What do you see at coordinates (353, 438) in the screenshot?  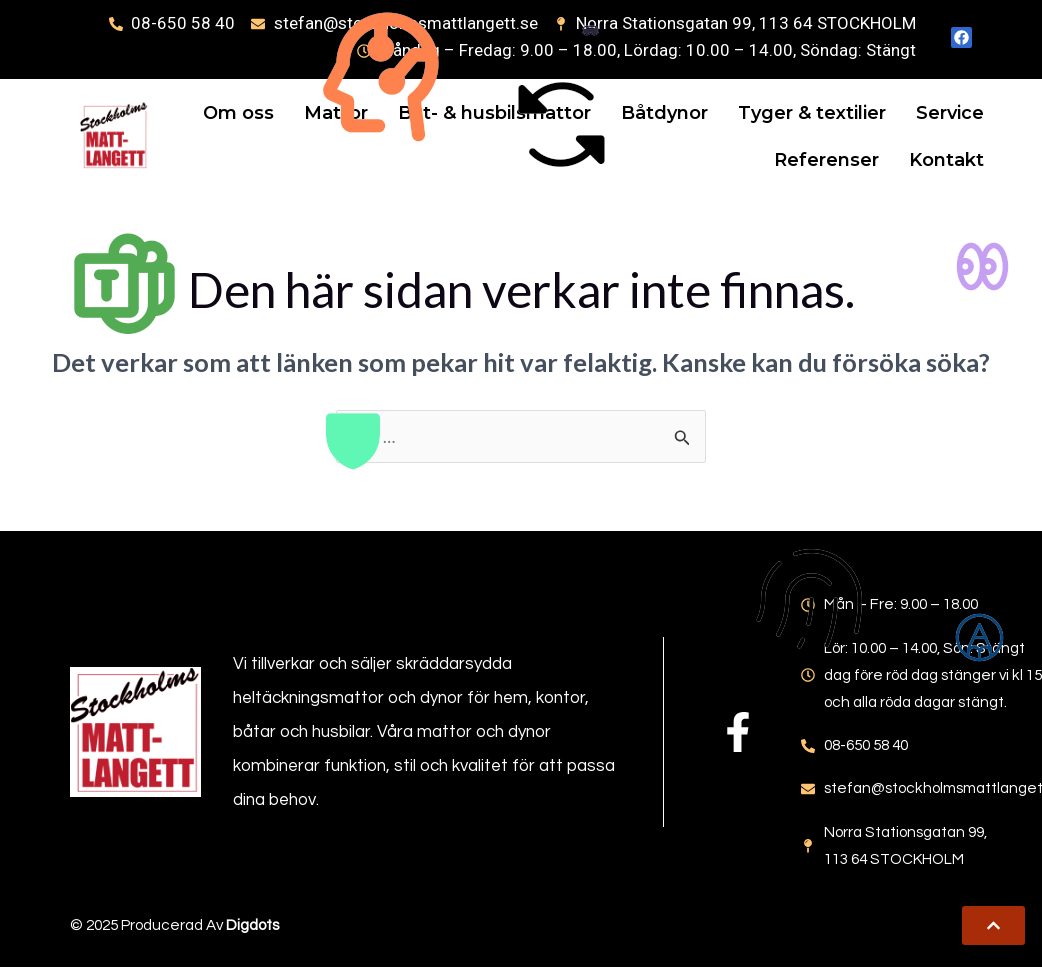 I see `security or protection status indicator` at bounding box center [353, 438].